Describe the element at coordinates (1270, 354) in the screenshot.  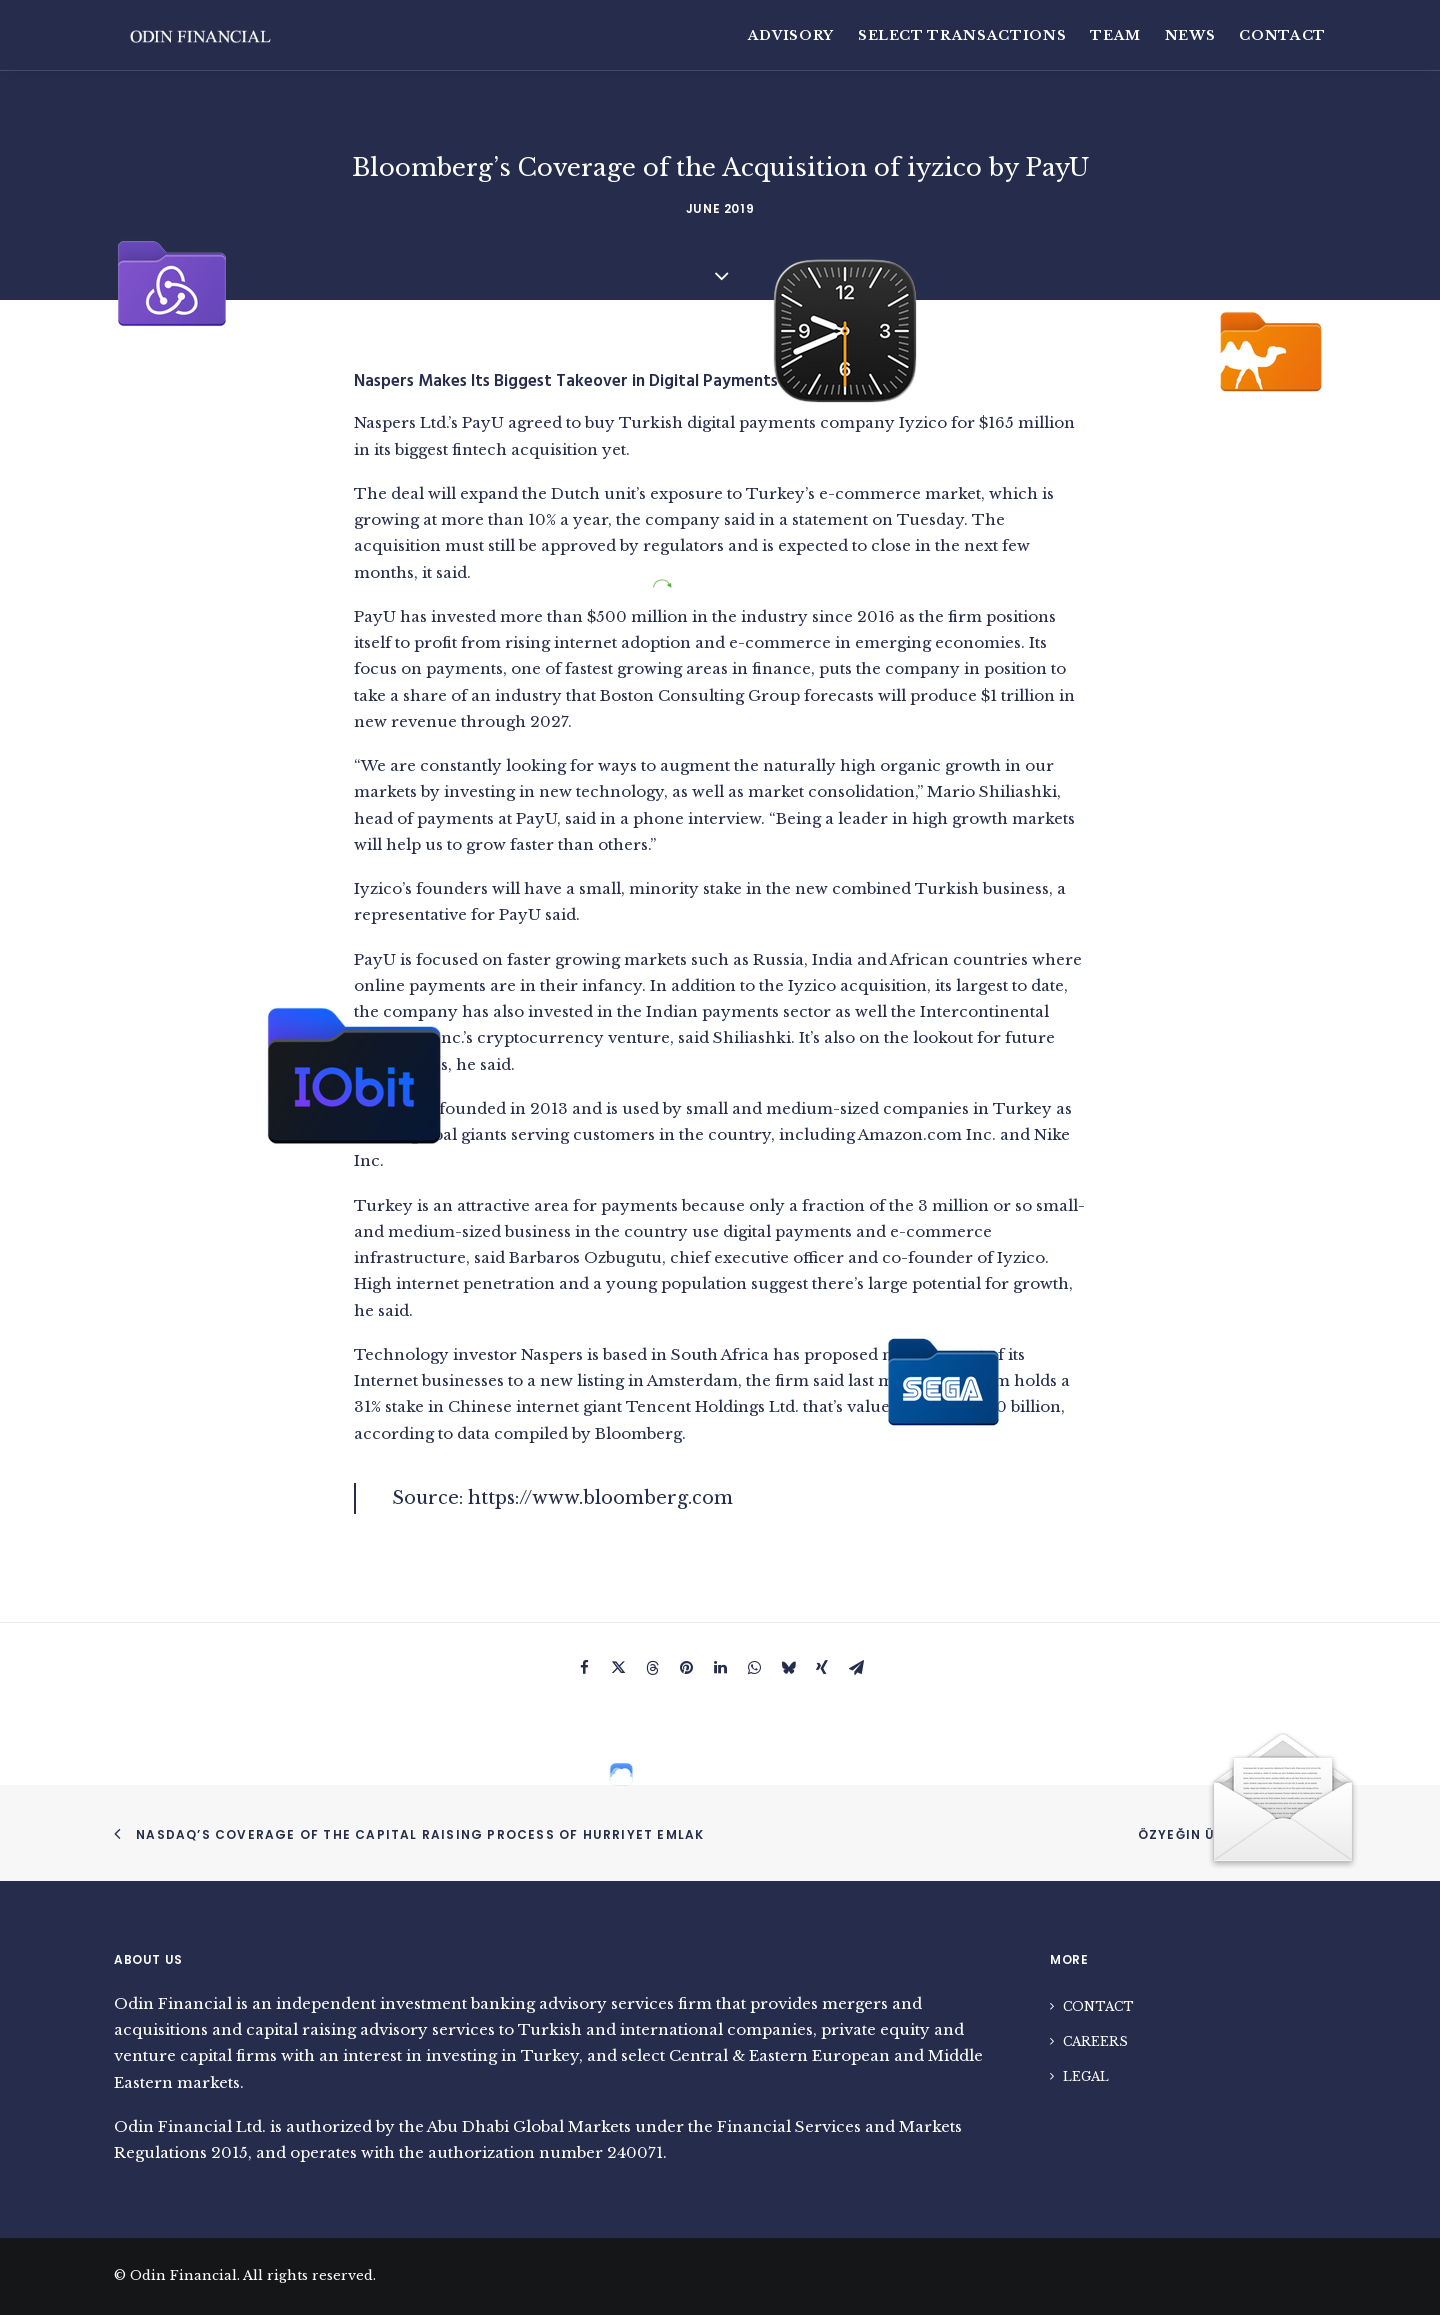
I see `folder containing OCaml programming files` at that location.